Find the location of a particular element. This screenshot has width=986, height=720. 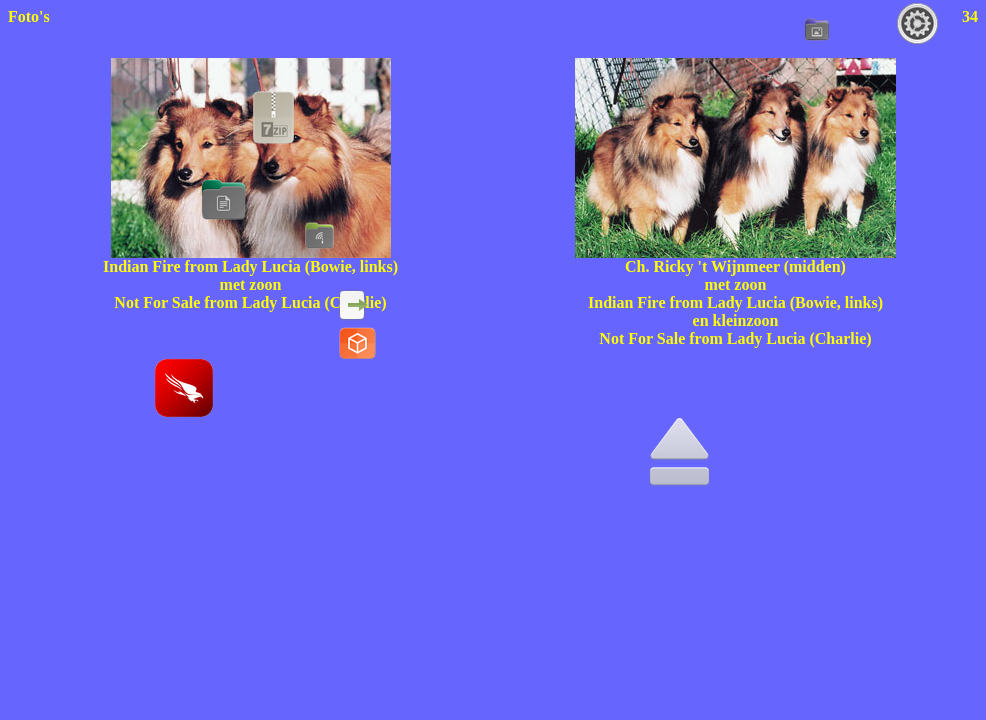

export document to another location is located at coordinates (352, 305).